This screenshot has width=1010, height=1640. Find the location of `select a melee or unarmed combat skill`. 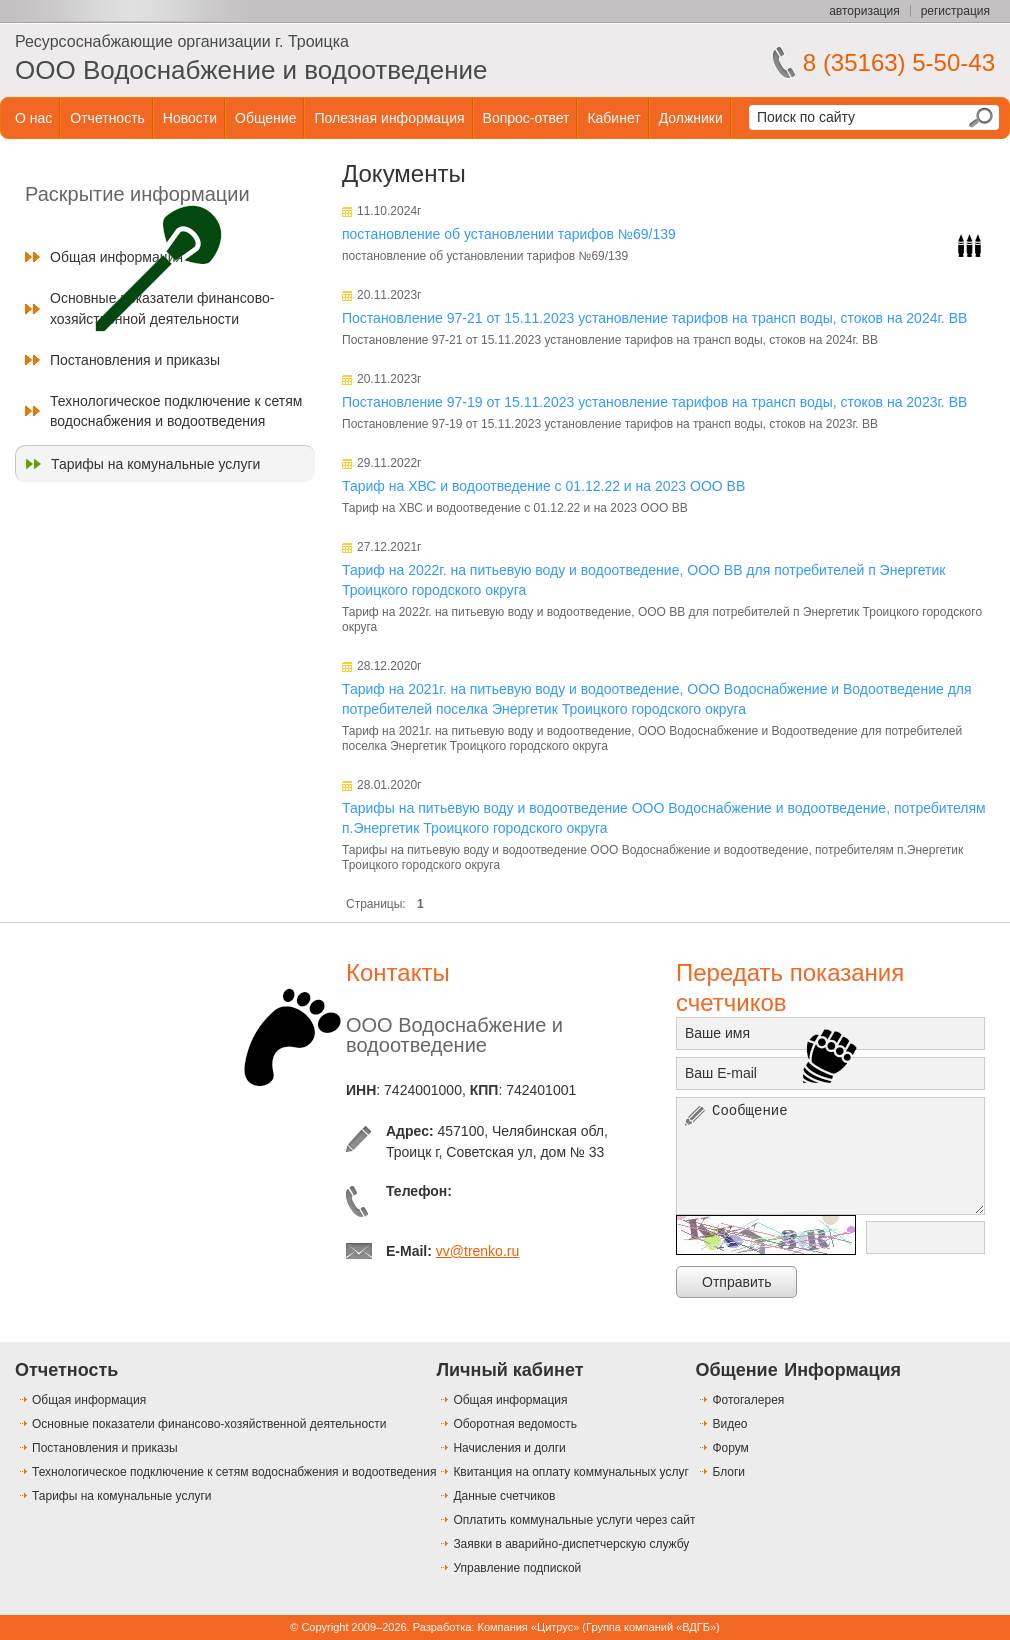

select a melee or unarmed combat skill is located at coordinates (830, 1056).